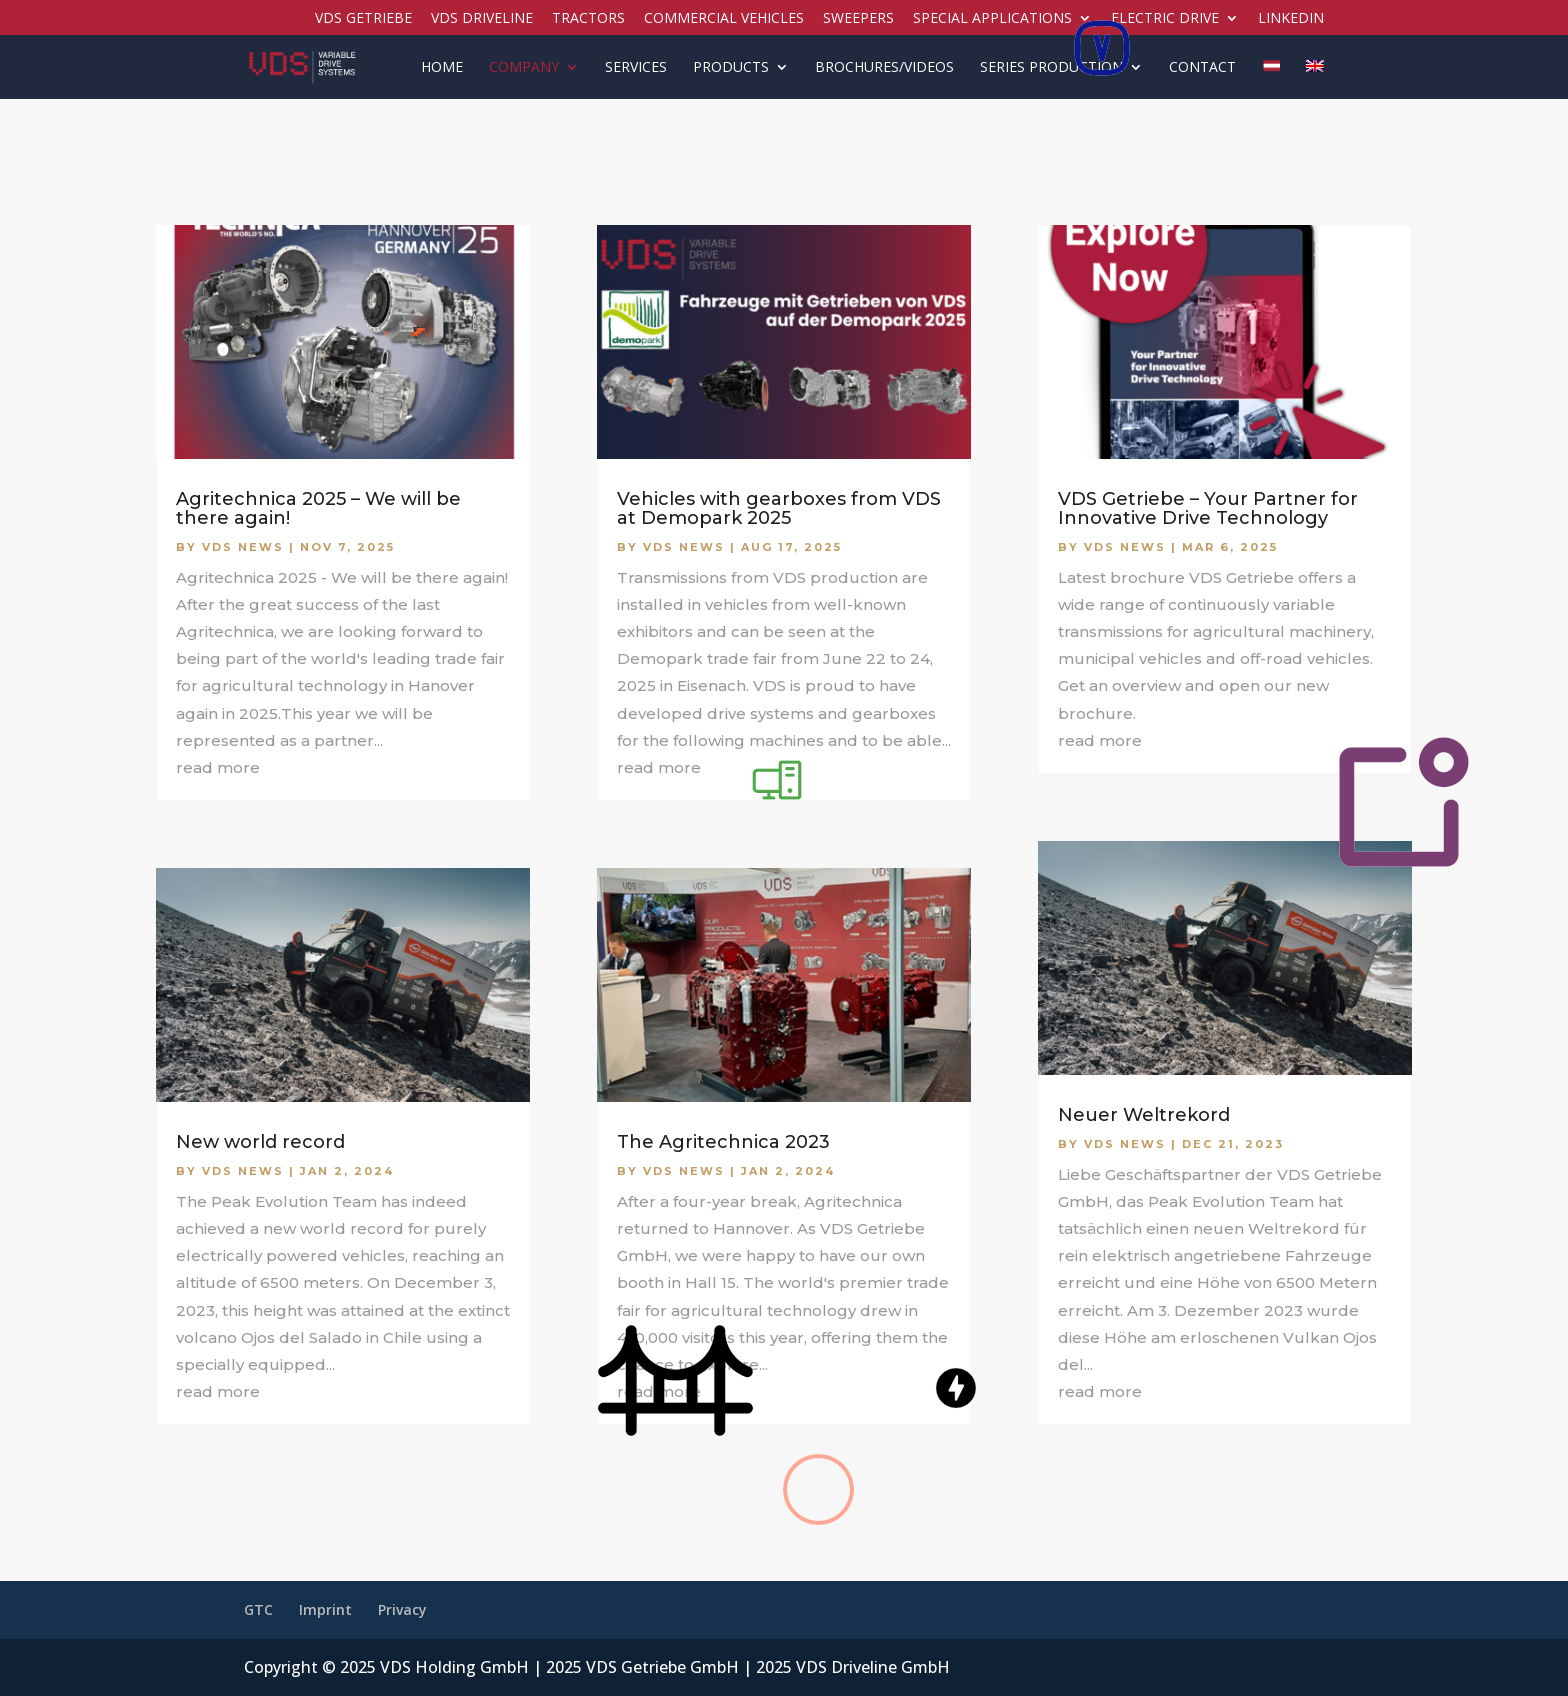 This screenshot has width=1568, height=1696. Describe the element at coordinates (675, 1380) in the screenshot. I see `view nearby bridges or crossings` at that location.